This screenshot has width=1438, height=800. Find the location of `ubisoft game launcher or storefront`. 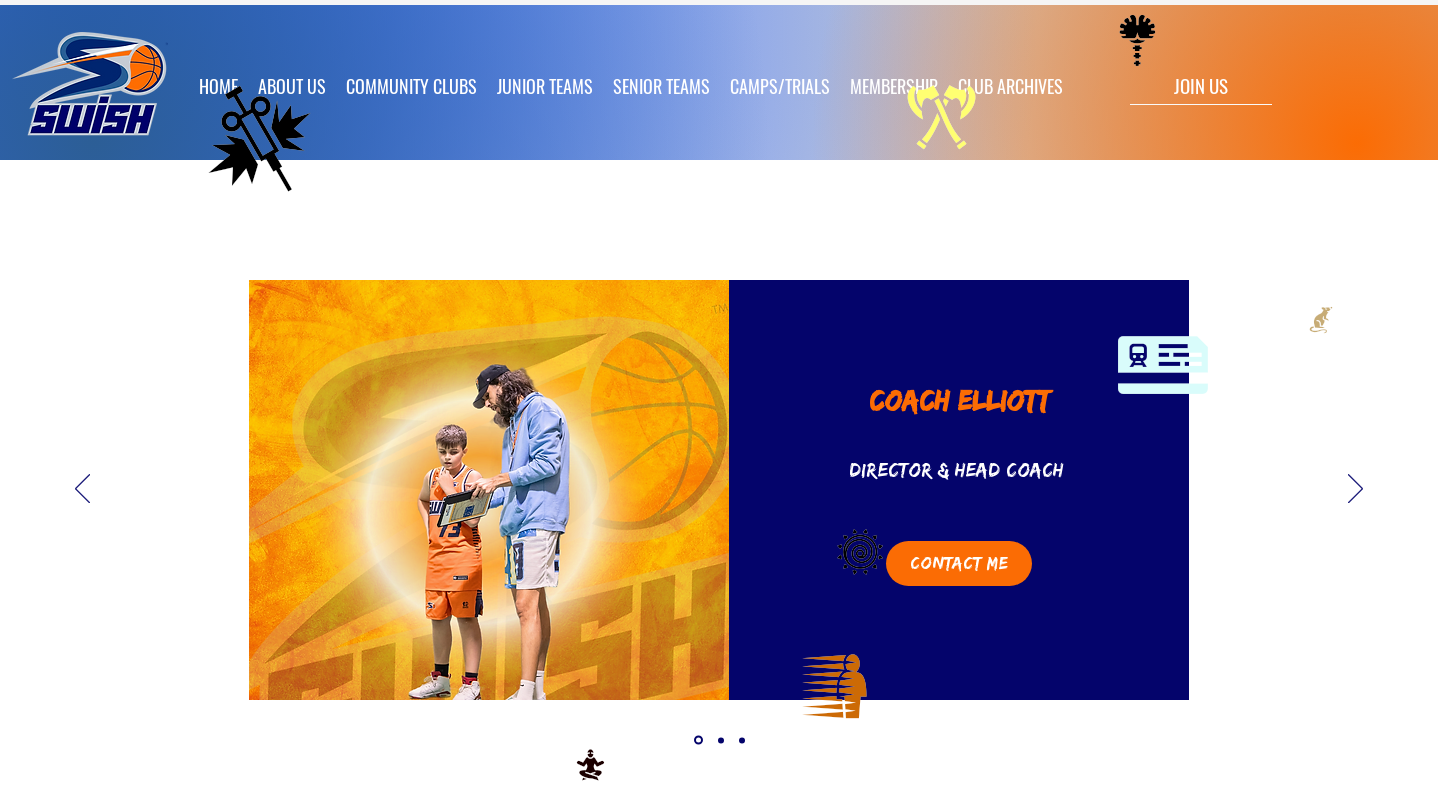

ubisoft game launcher or storefront is located at coordinates (860, 552).